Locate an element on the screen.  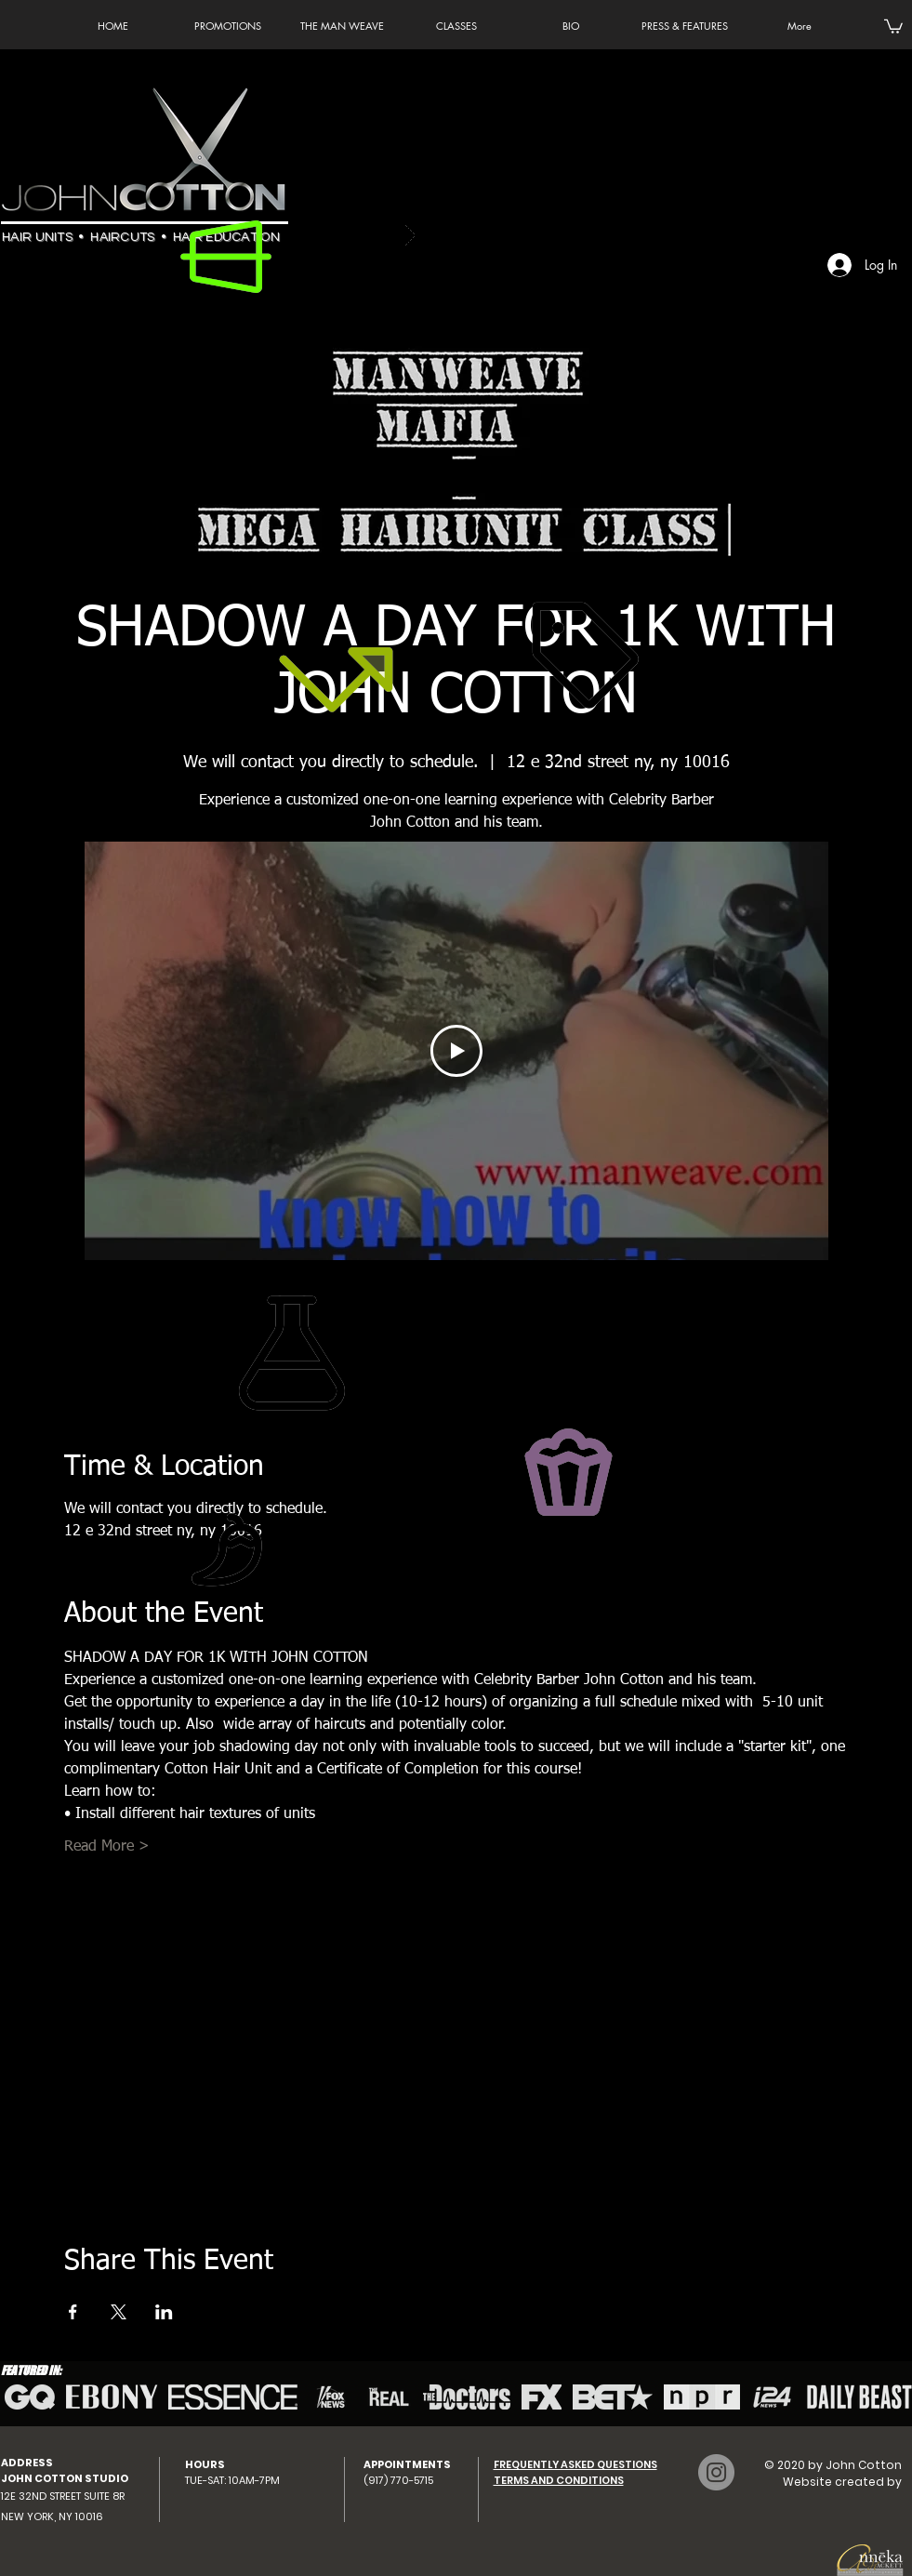
proceed to the next step is located at coordinates (394, 235).